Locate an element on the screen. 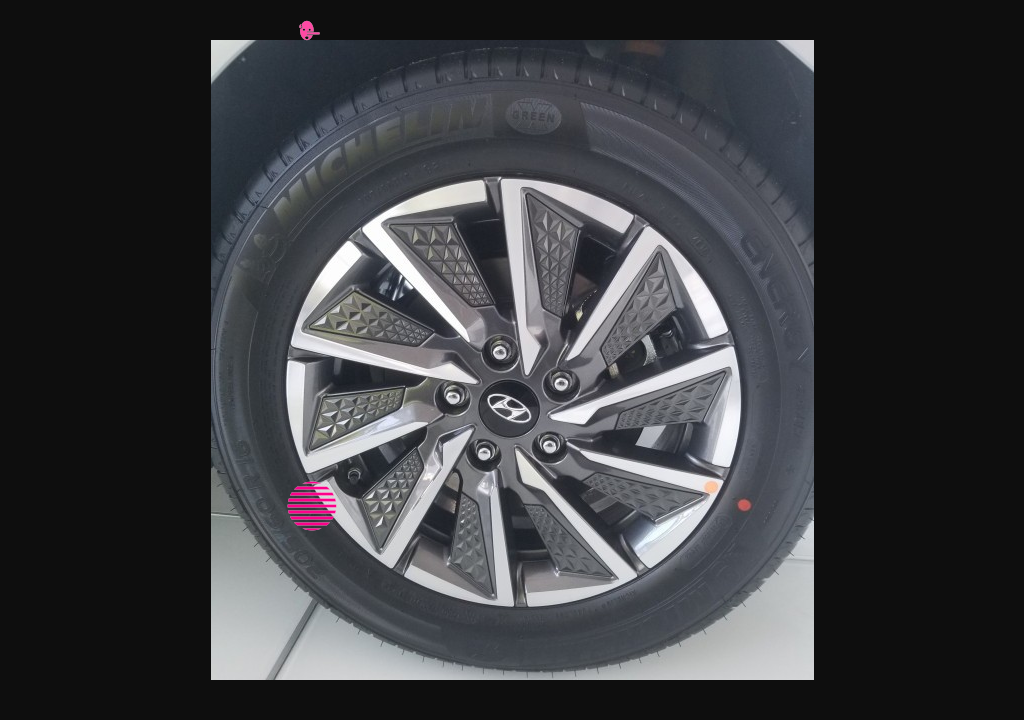 The height and width of the screenshot is (720, 1024). represents a holographic or 3D display element is located at coordinates (312, 506).